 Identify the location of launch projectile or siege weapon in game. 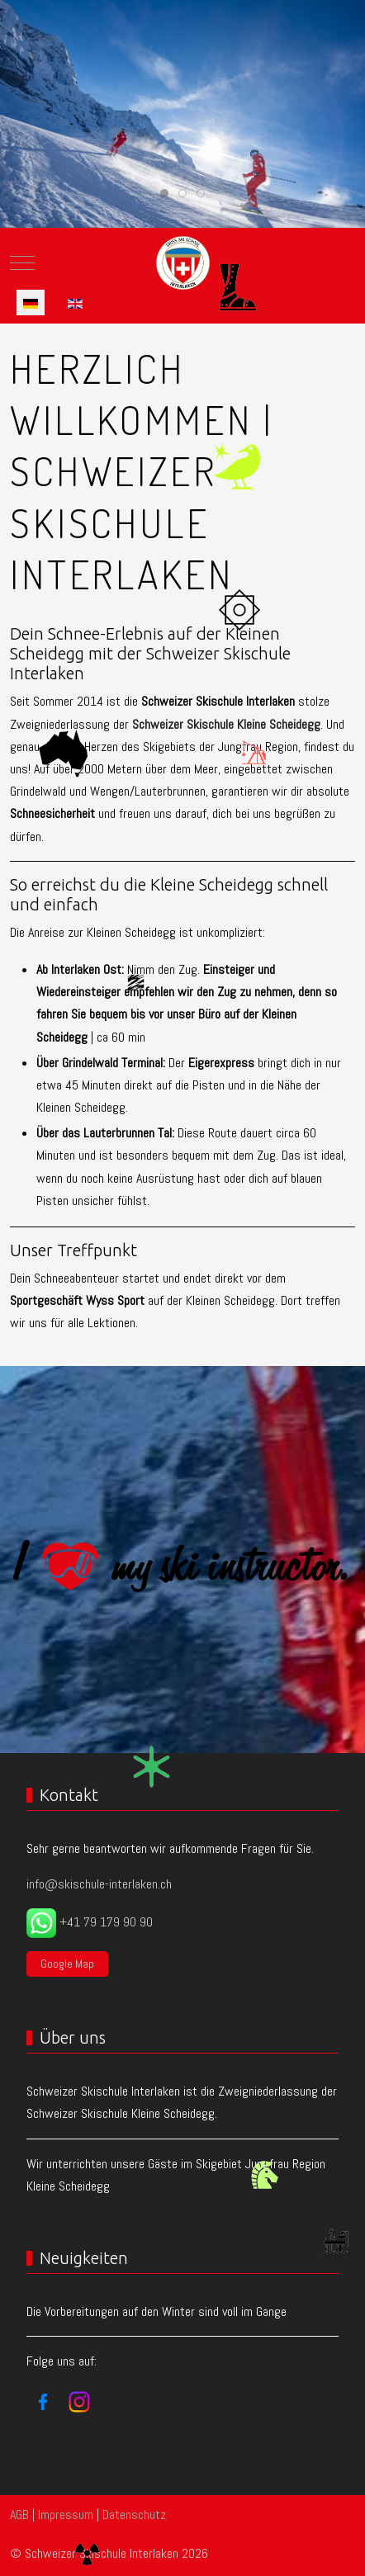
(254, 751).